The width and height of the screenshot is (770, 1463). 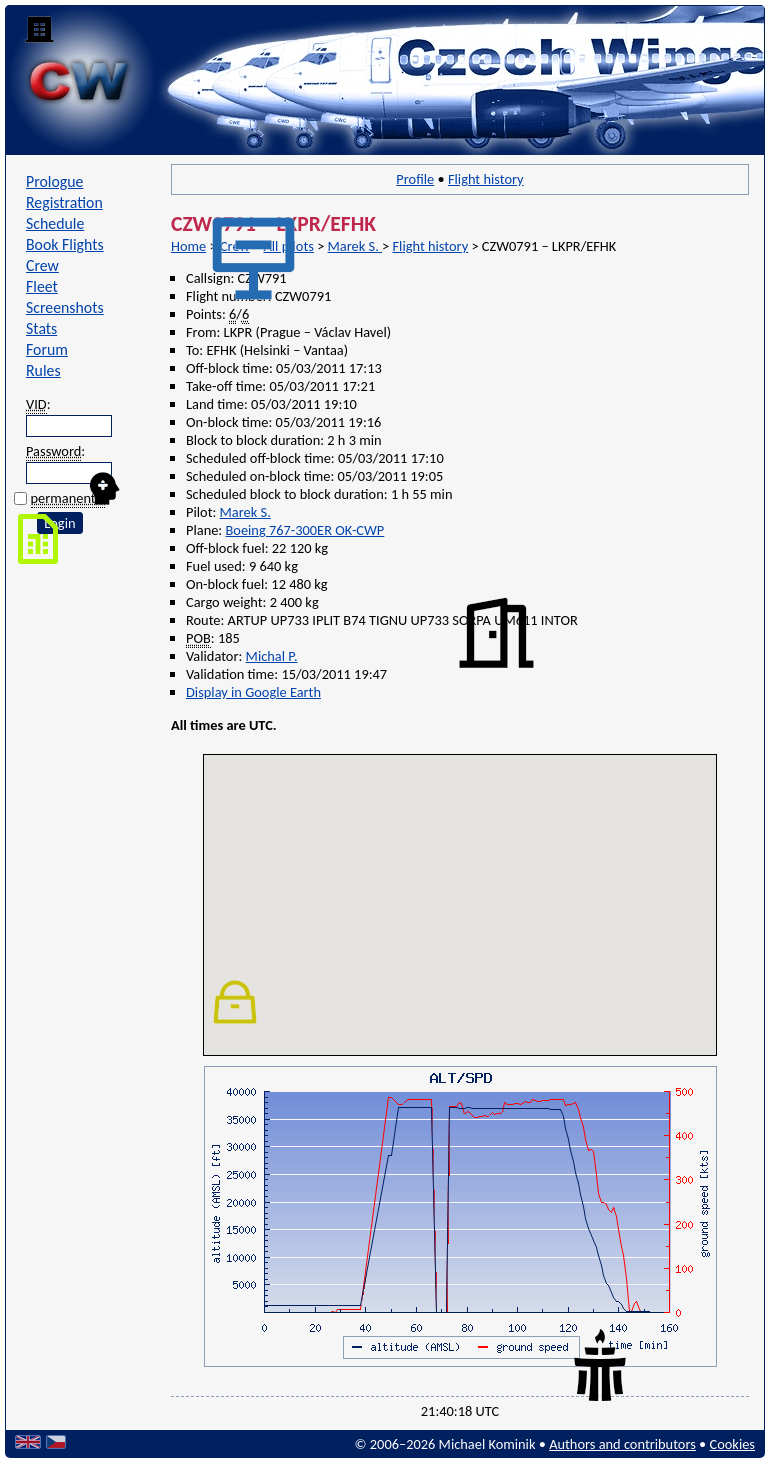 I want to click on indicates a reserved item or resource, so click(x=253, y=258).